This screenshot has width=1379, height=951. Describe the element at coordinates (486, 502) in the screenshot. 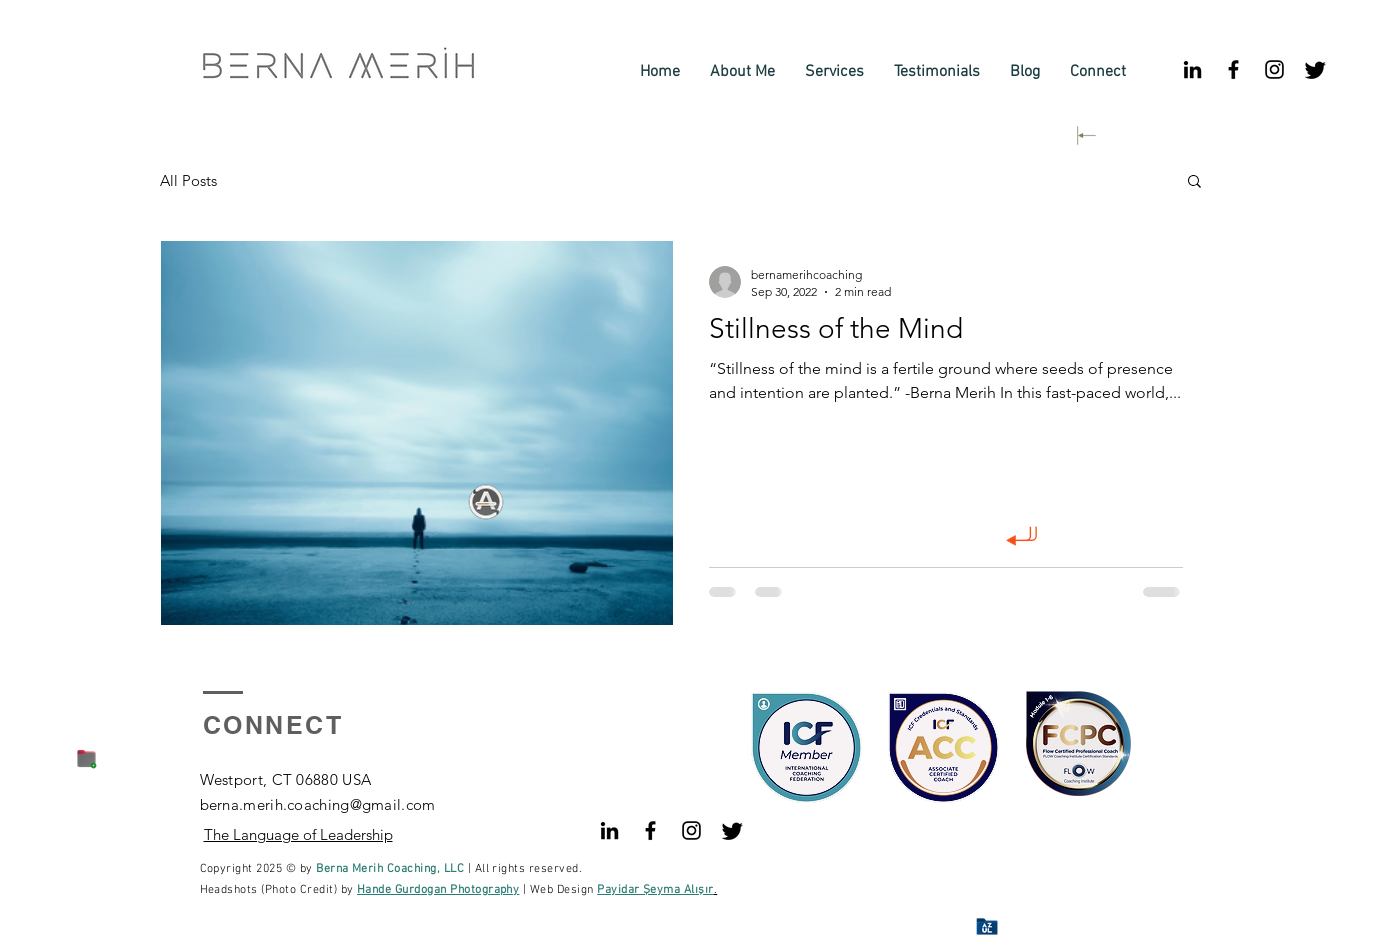

I see `open the software update manager` at that location.